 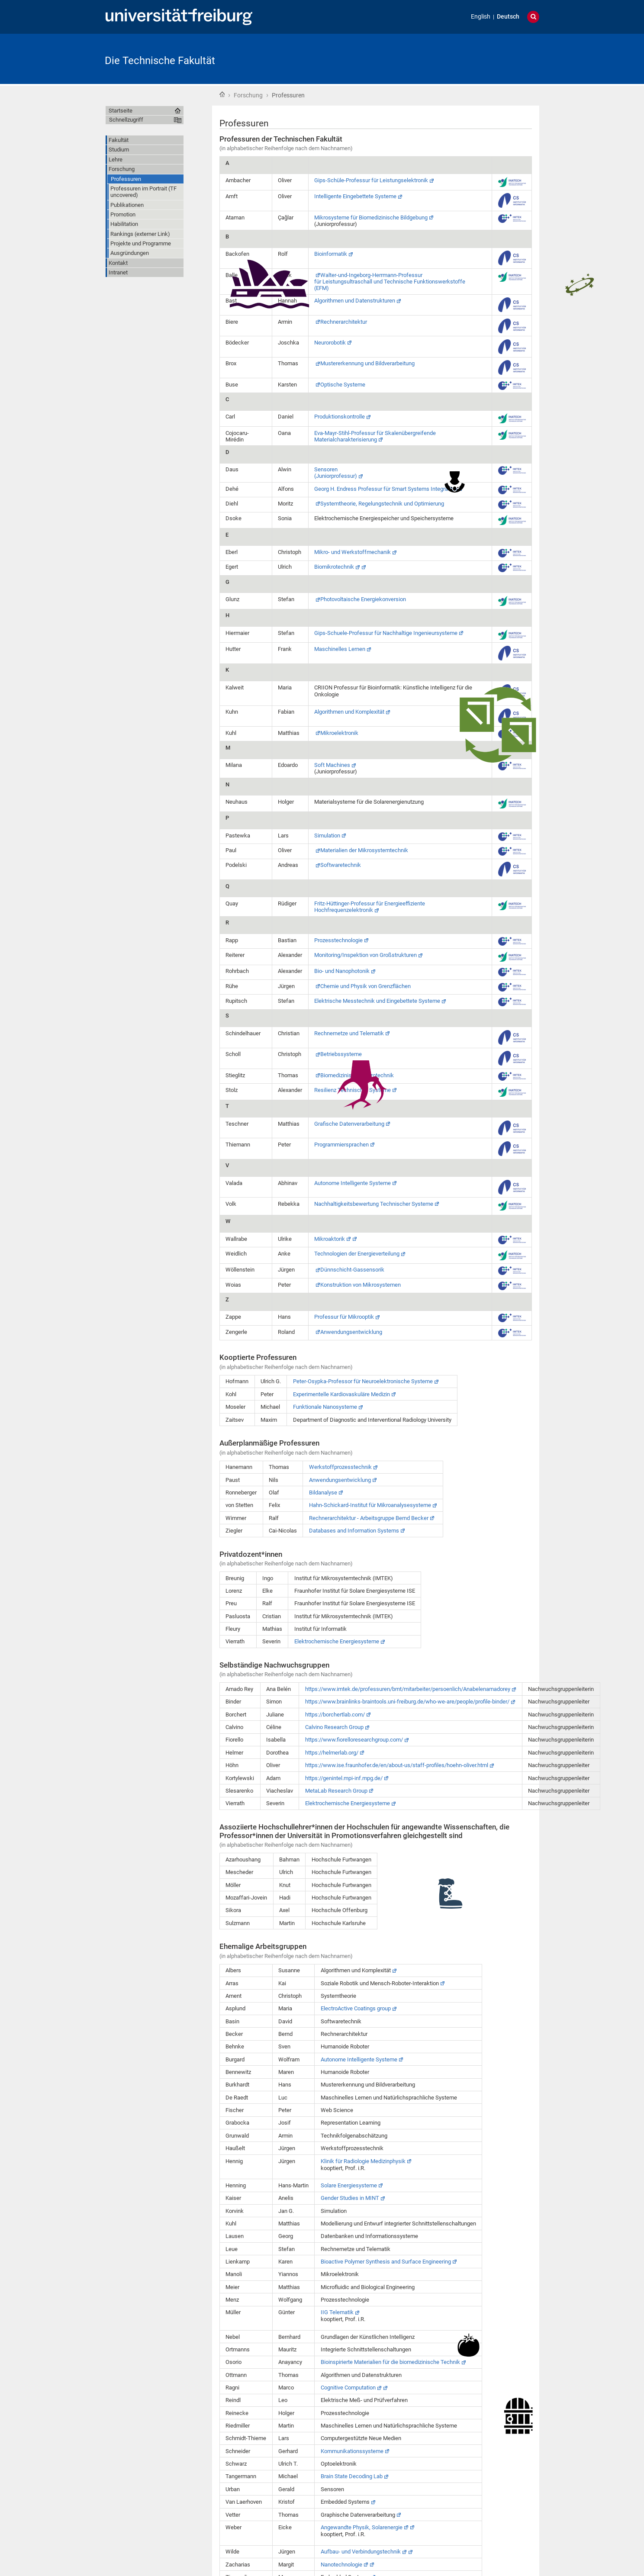 What do you see at coordinates (498, 725) in the screenshot?
I see `initiate a trade or exchange between players` at bounding box center [498, 725].